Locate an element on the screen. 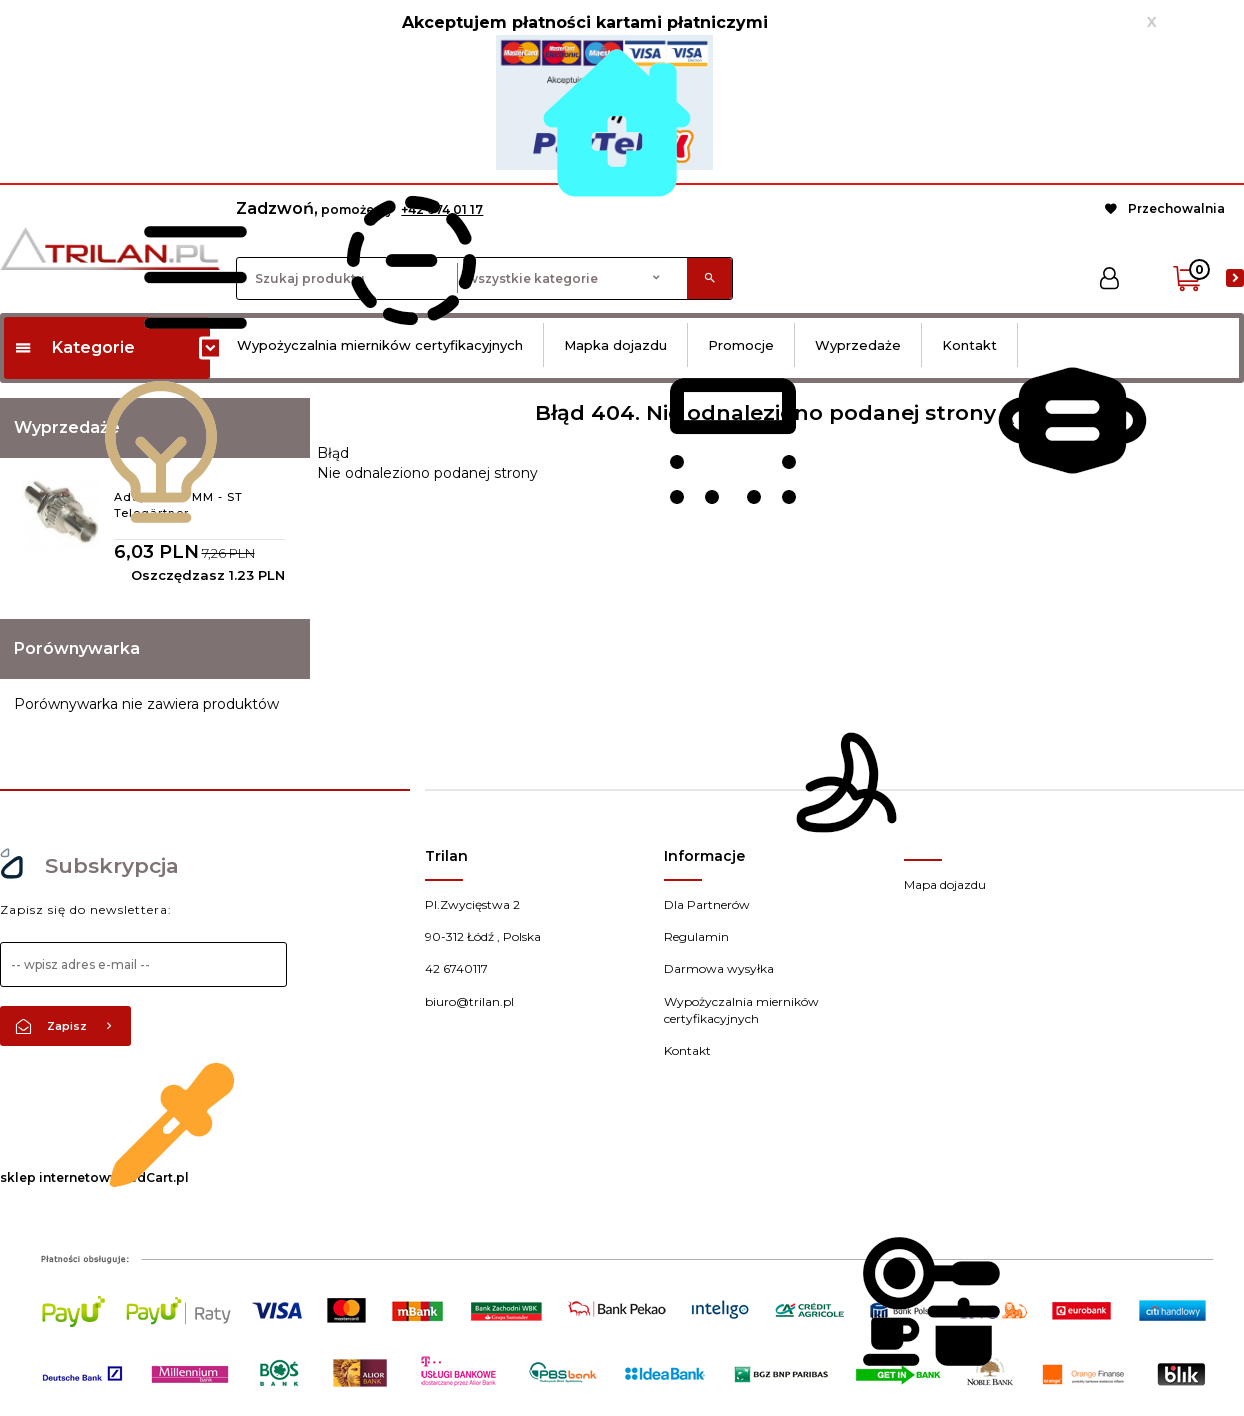 The image size is (1244, 1416). indicates mask required or health safety area is located at coordinates (1072, 420).